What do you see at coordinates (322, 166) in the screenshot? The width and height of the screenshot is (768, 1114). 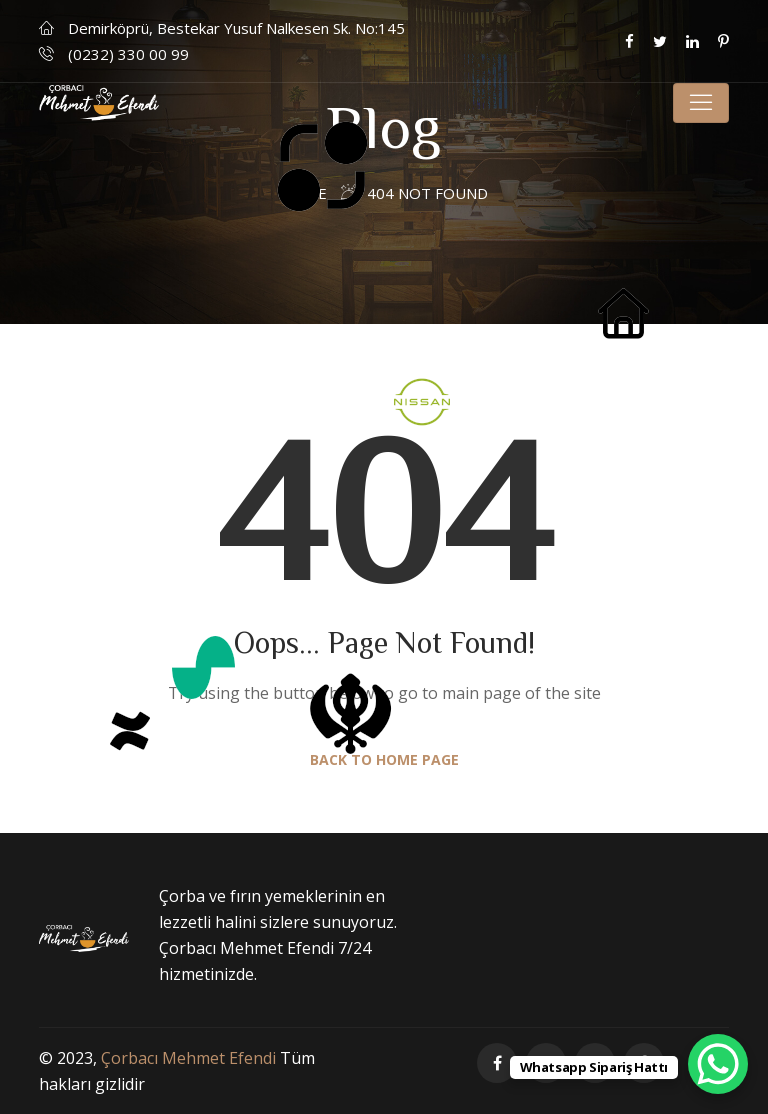 I see `exchange or swap between two items` at bounding box center [322, 166].